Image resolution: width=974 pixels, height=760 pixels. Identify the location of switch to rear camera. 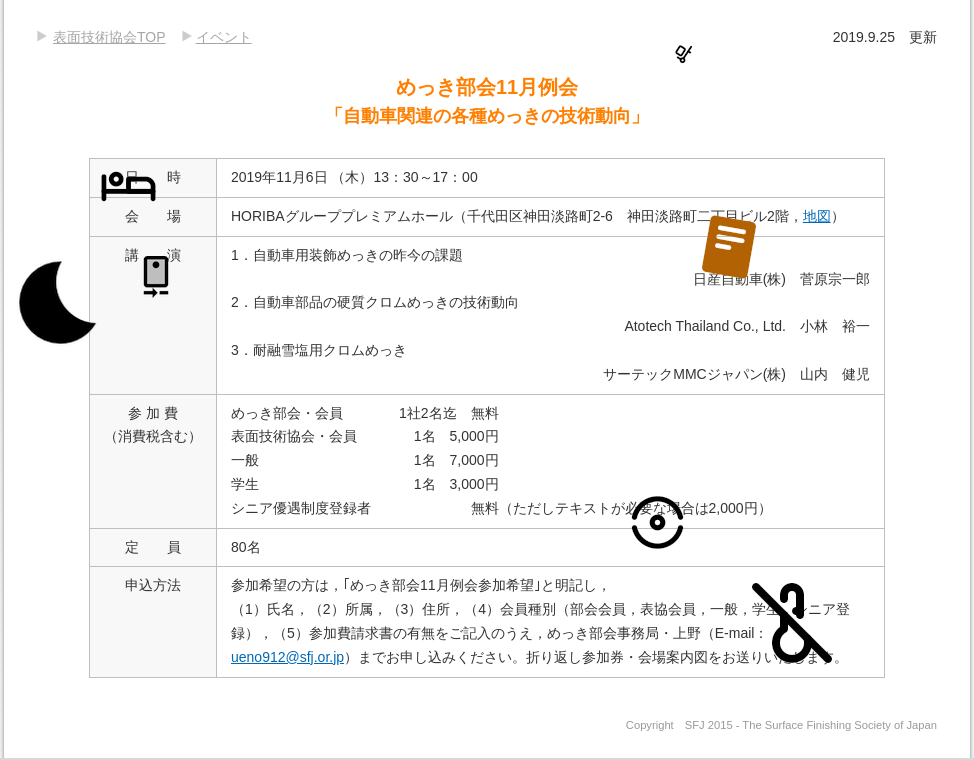
(156, 277).